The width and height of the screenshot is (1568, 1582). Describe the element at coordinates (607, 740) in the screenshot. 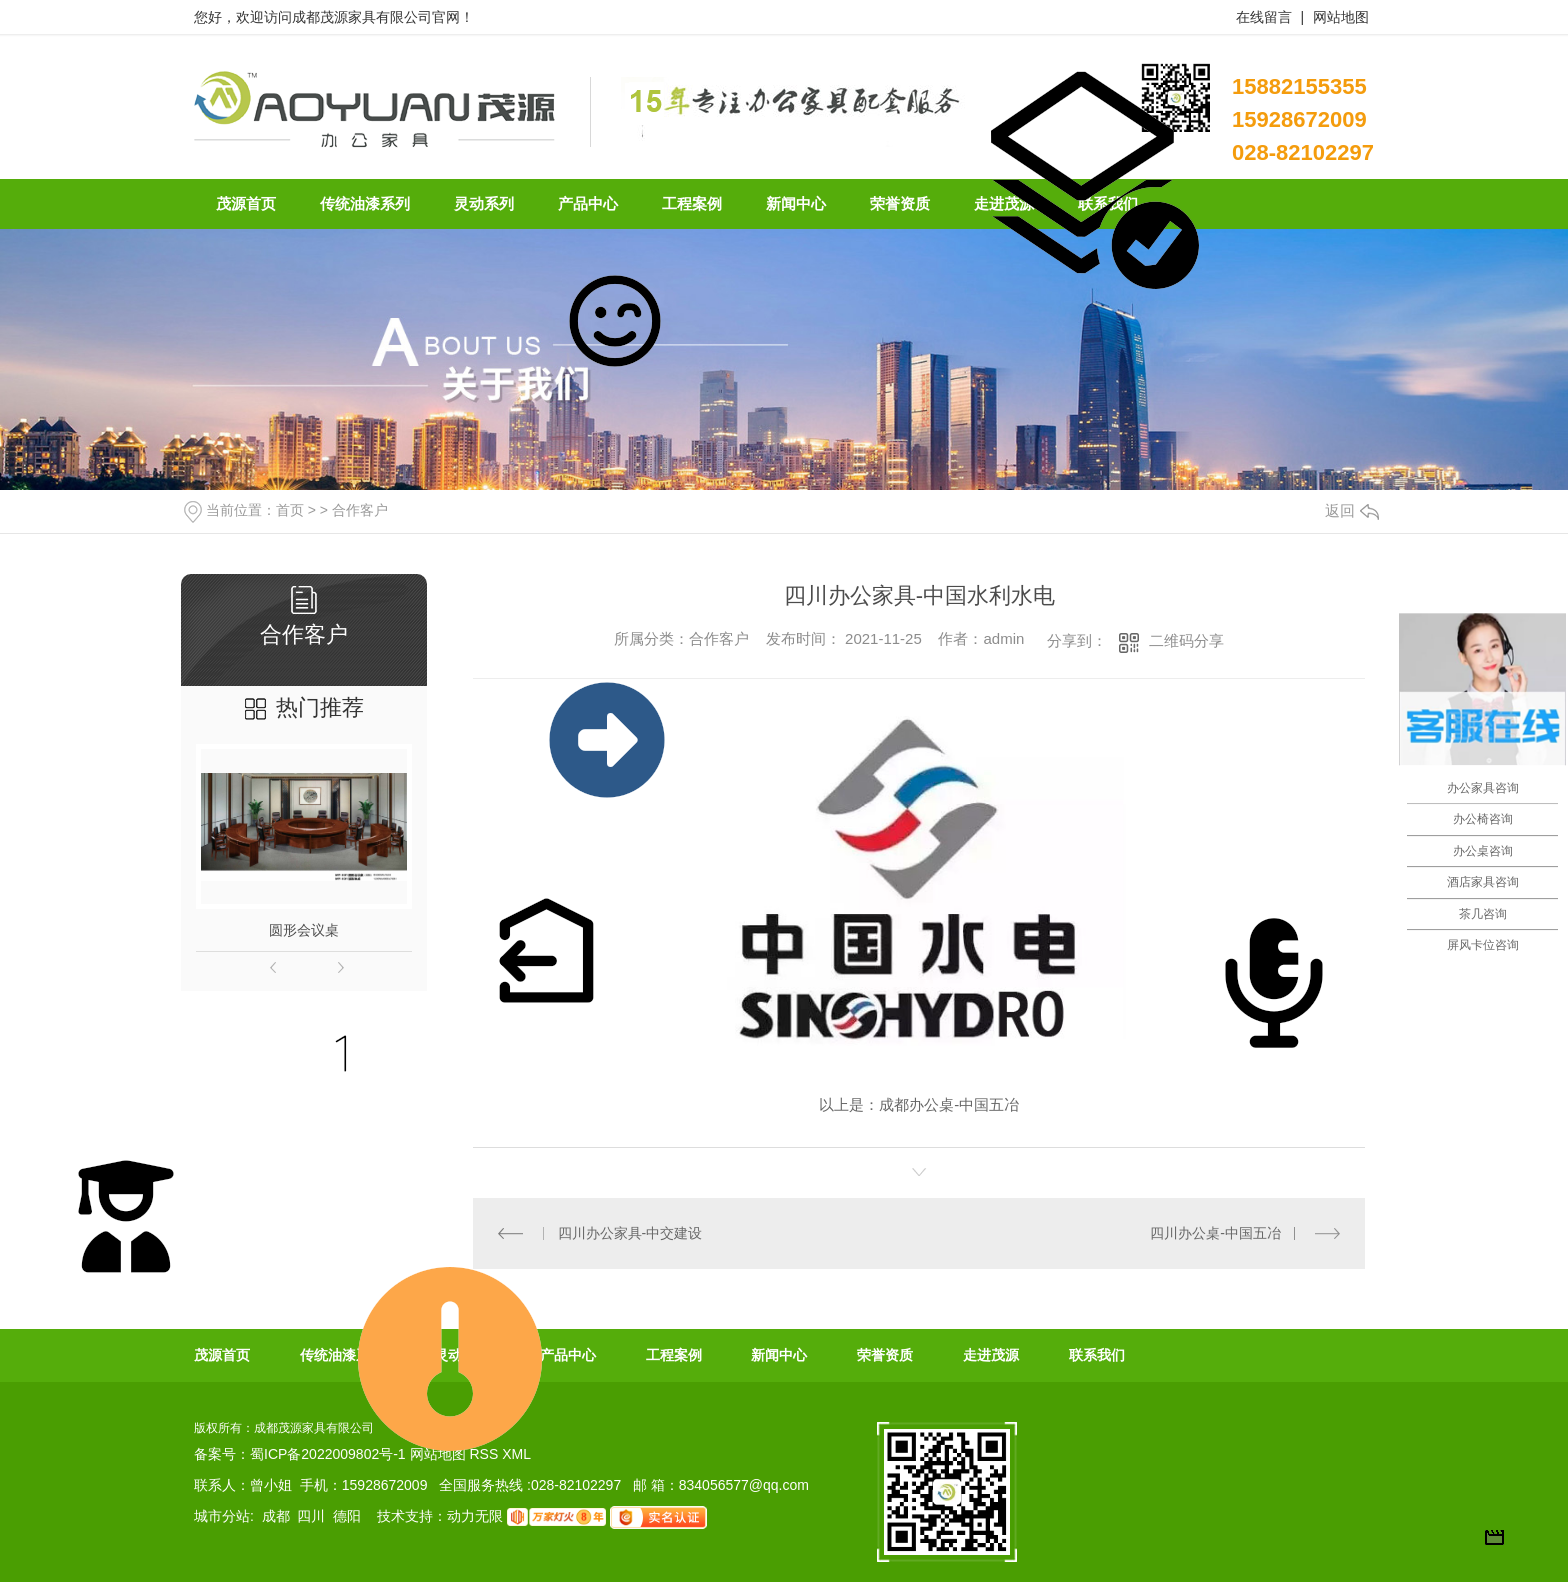

I see `go to next item or step` at that location.